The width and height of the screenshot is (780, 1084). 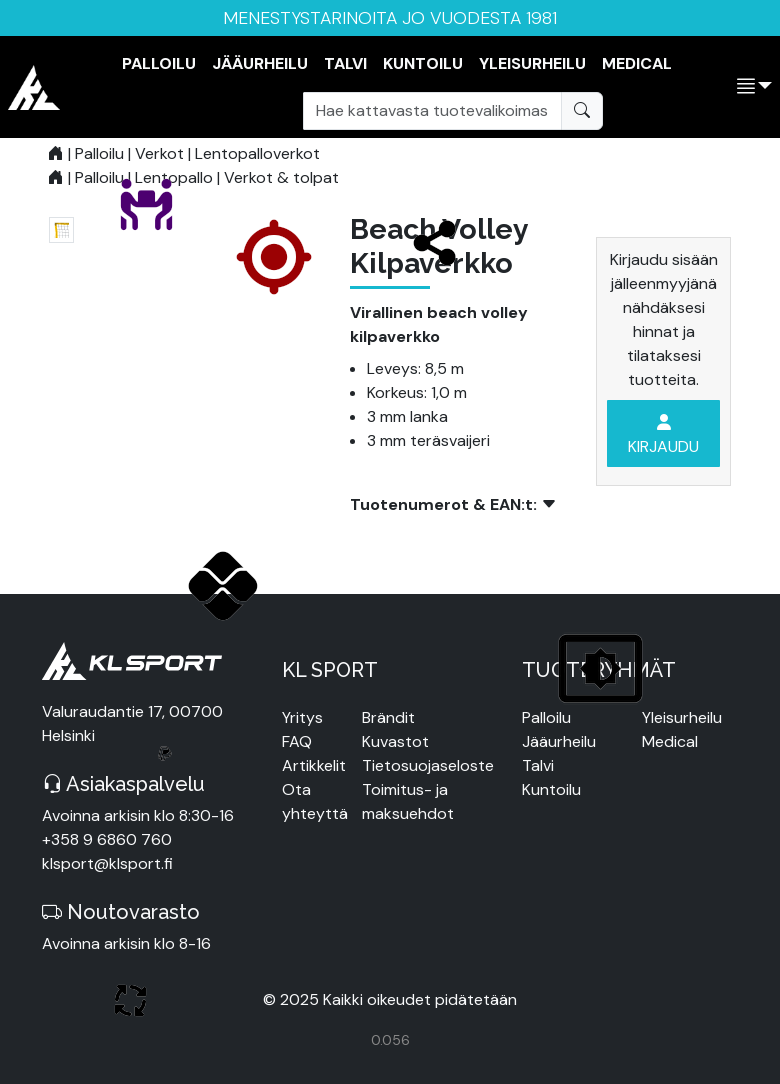 What do you see at coordinates (223, 586) in the screenshot?
I see `pay with pix instant payment` at bounding box center [223, 586].